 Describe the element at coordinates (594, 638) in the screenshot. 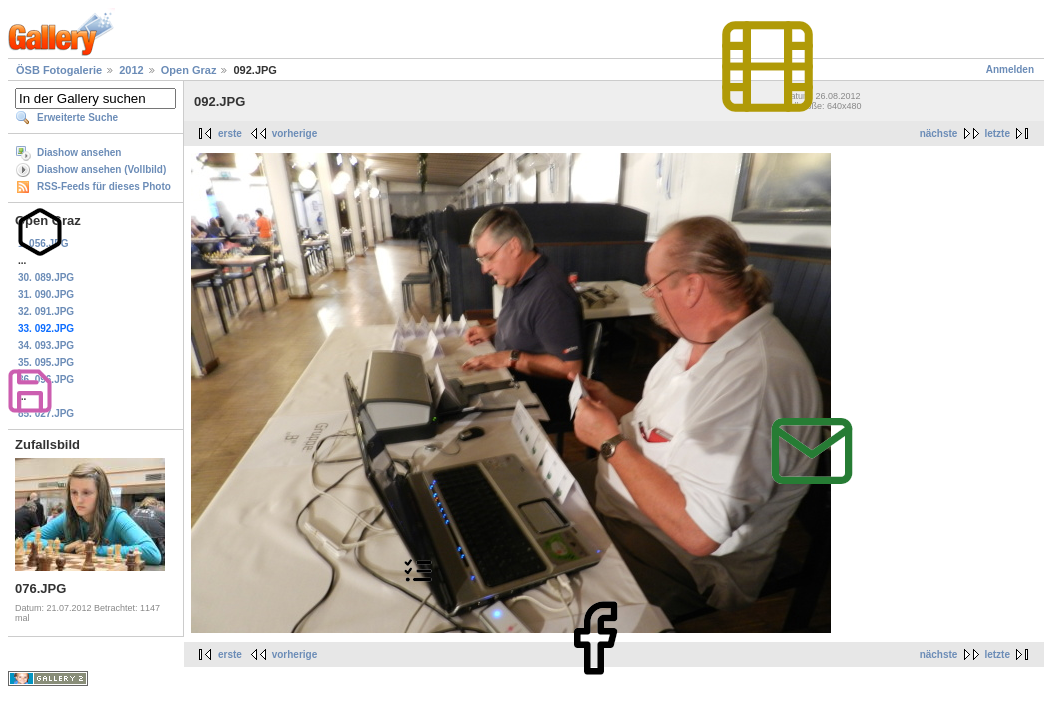

I see `open Facebook app` at that location.